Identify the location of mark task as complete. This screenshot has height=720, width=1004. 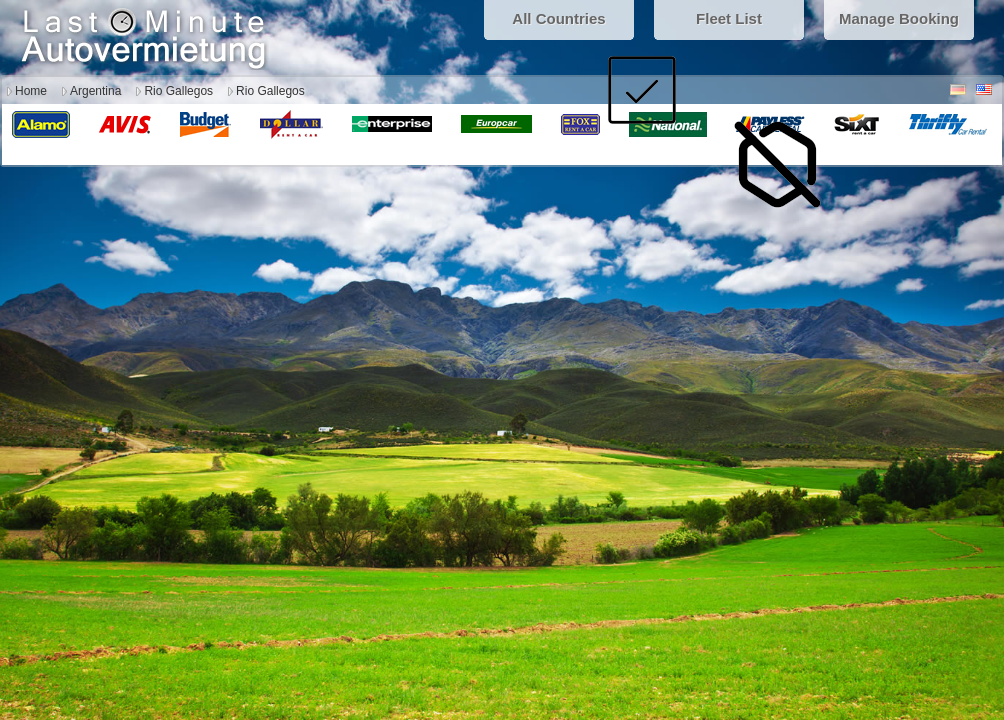
(642, 90).